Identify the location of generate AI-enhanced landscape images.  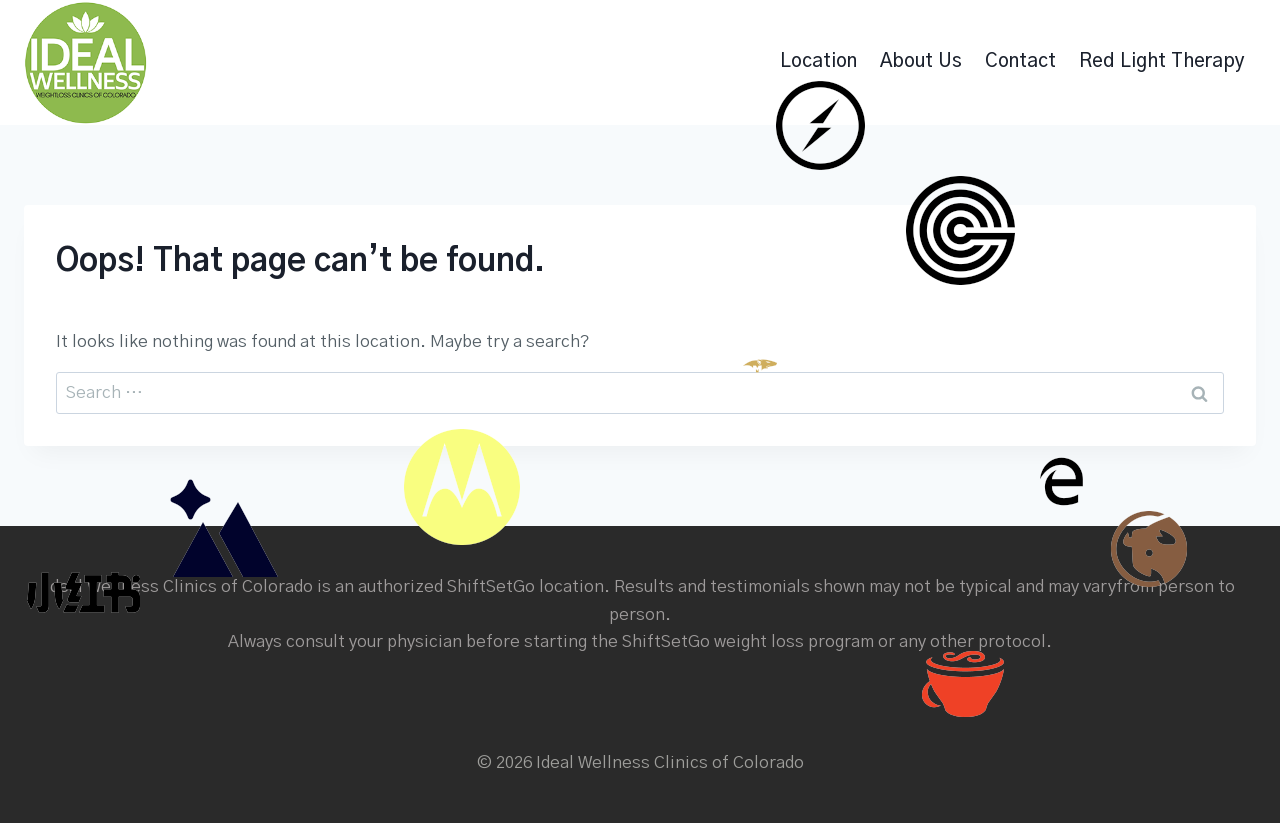
(223, 532).